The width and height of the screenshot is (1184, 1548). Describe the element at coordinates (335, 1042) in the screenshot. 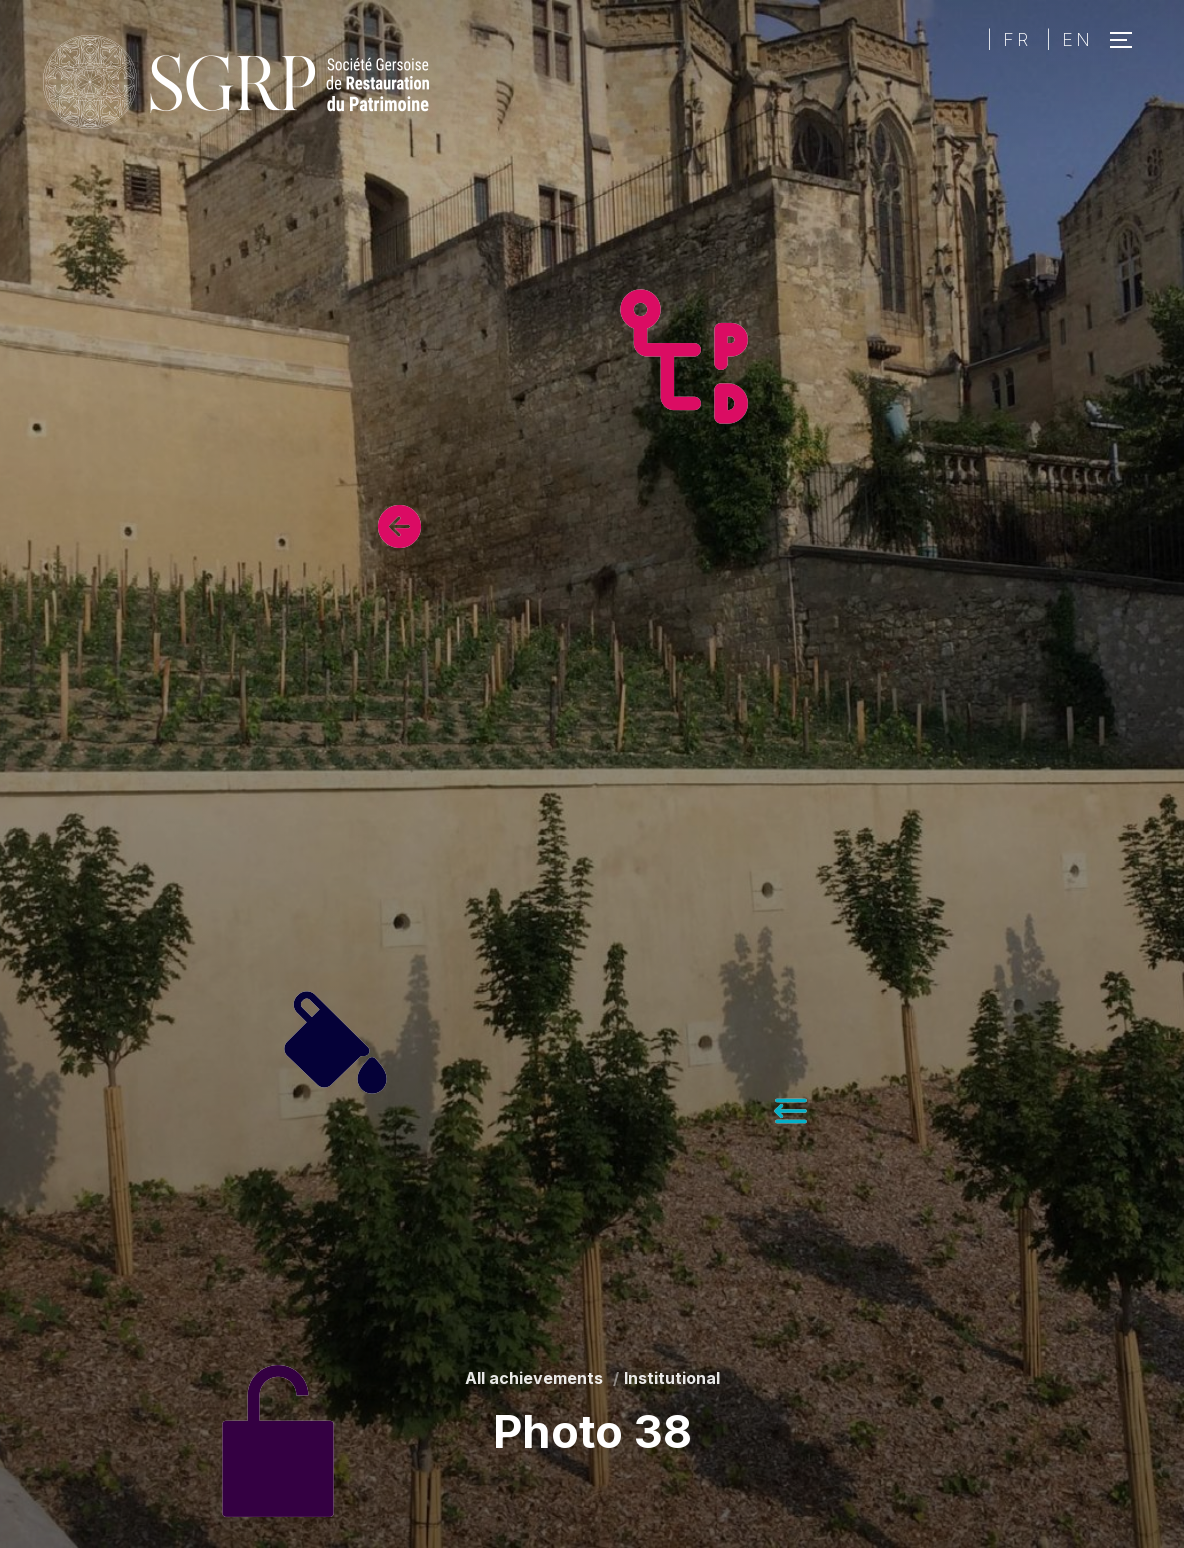

I see `fill an area with color` at that location.